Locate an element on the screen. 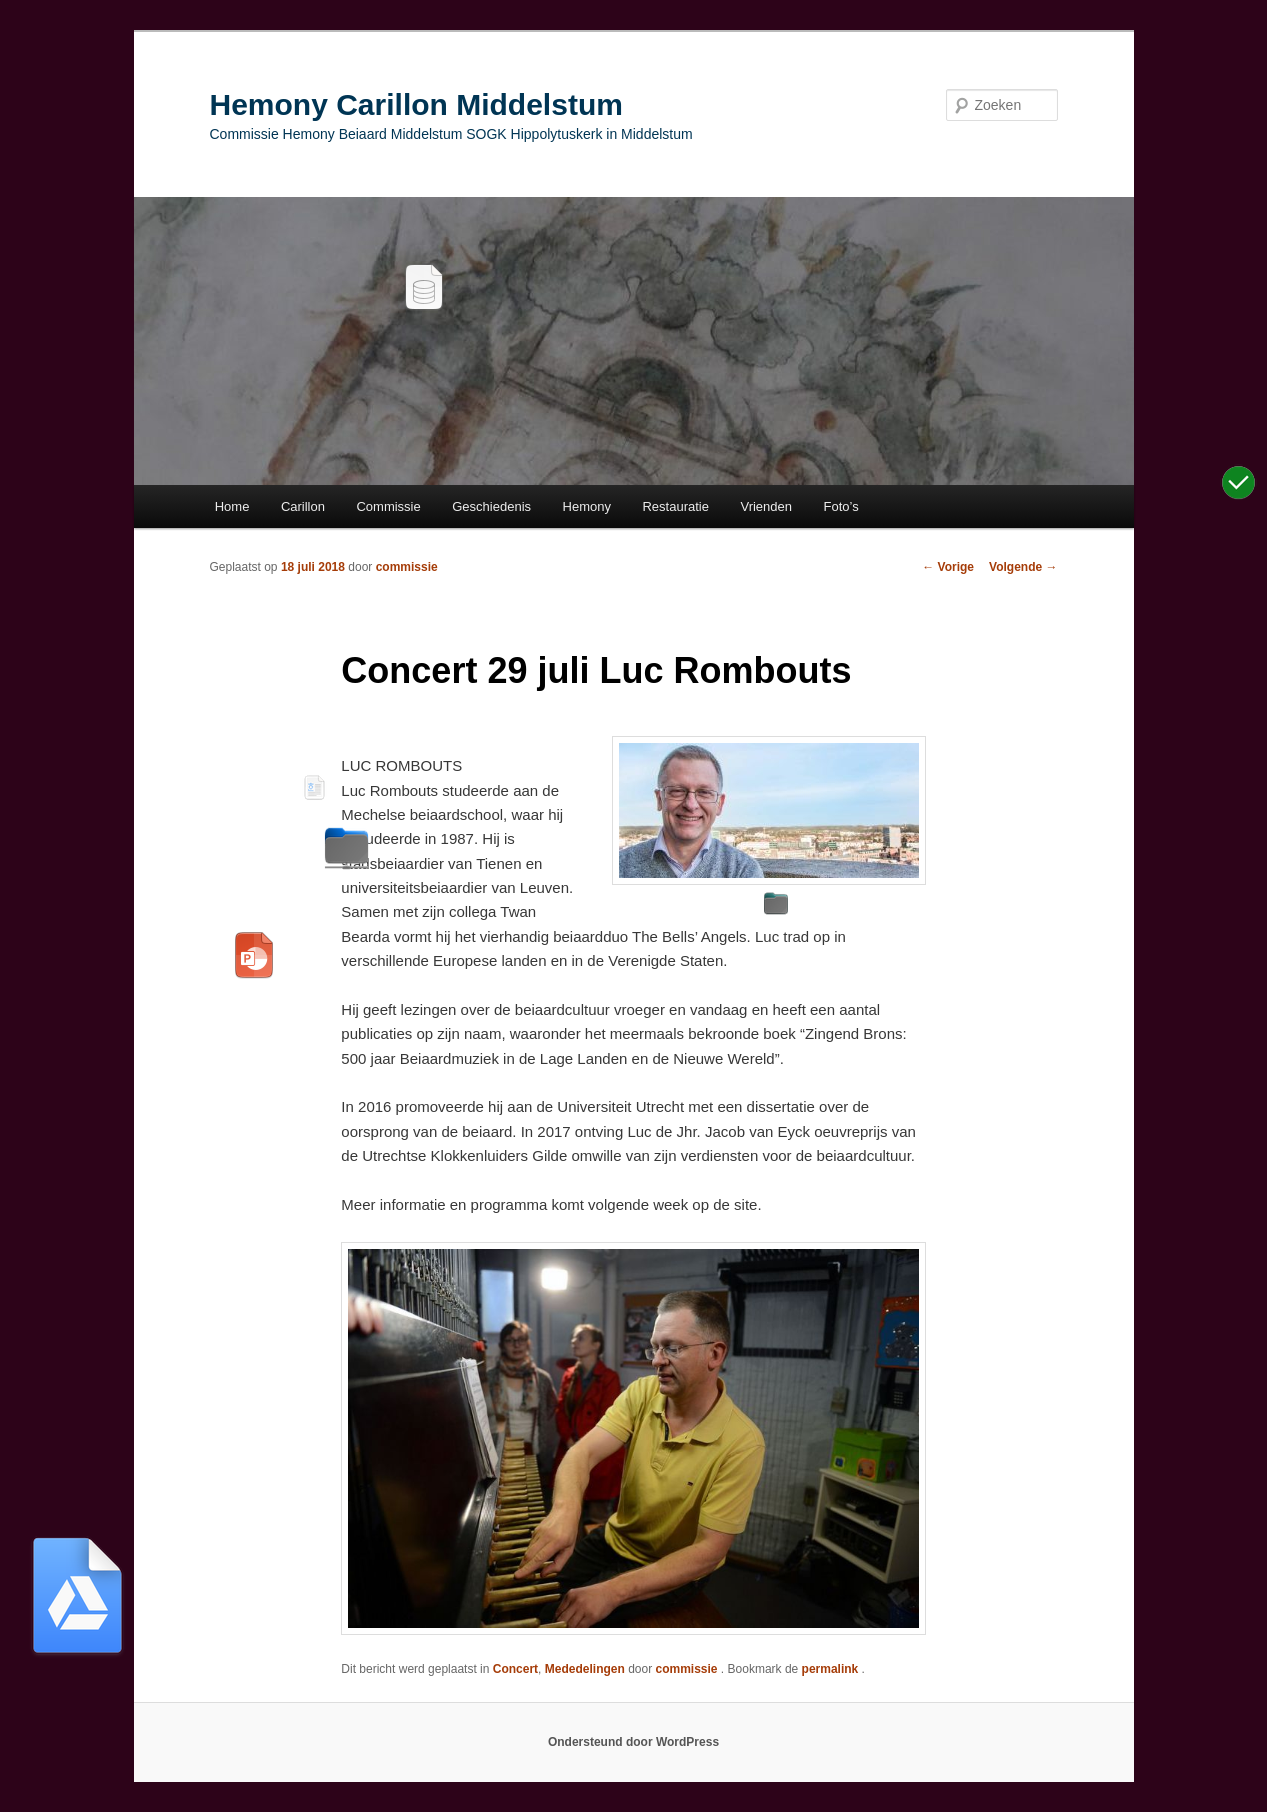 Image resolution: width=1267 pixels, height=1812 pixels. a google drive shortcut or linked file is located at coordinates (77, 1597).